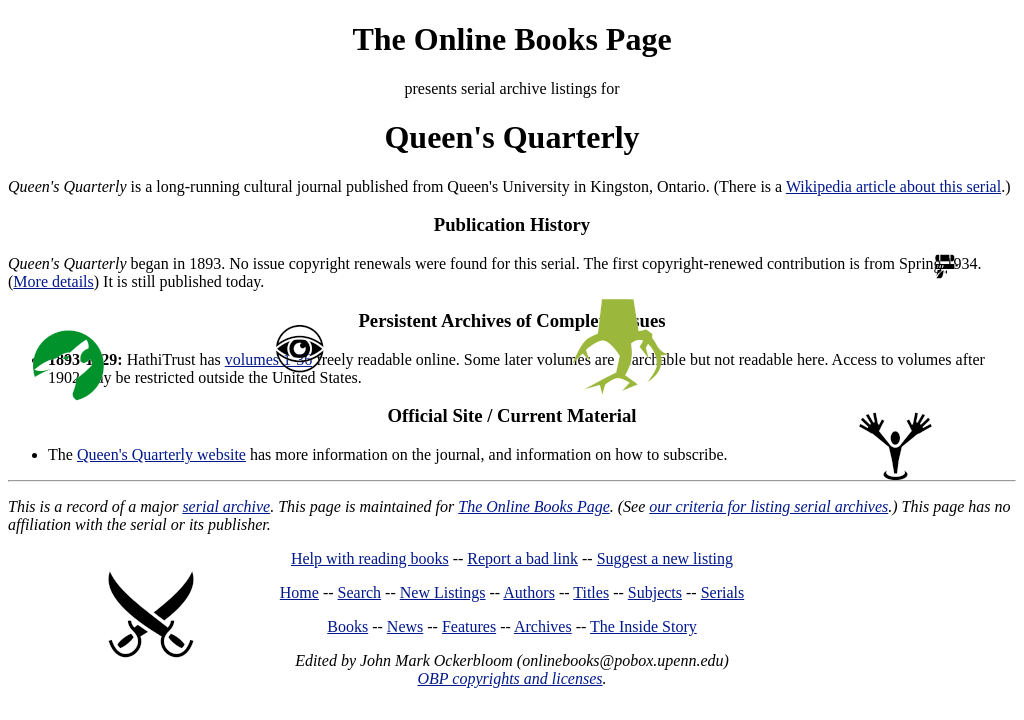 The width and height of the screenshot is (1024, 720). What do you see at coordinates (68, 366) in the screenshot?
I see `wildlife or nature-themed app icon` at bounding box center [68, 366].